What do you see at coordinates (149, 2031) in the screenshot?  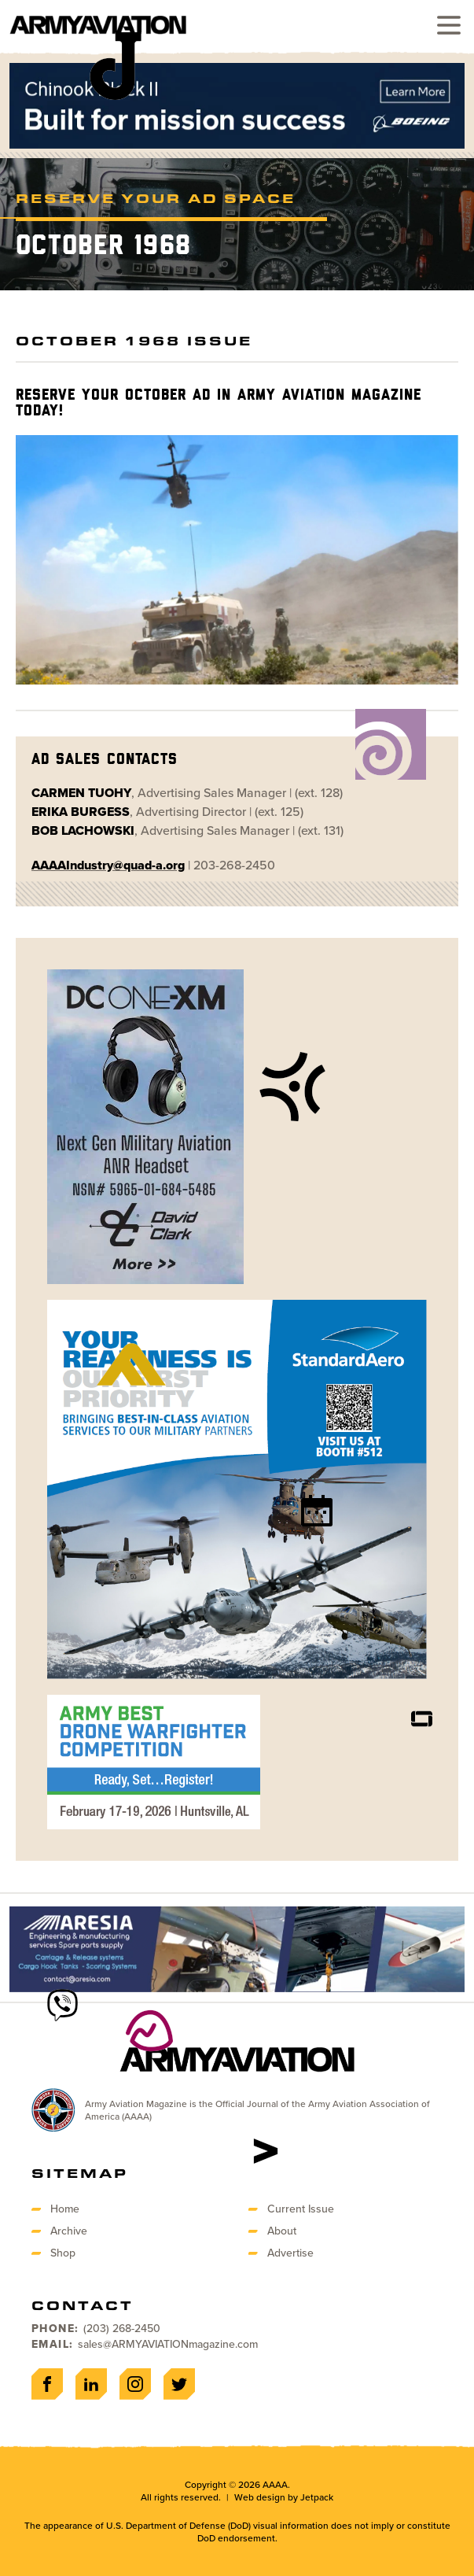 I see `open Basecamp app` at bounding box center [149, 2031].